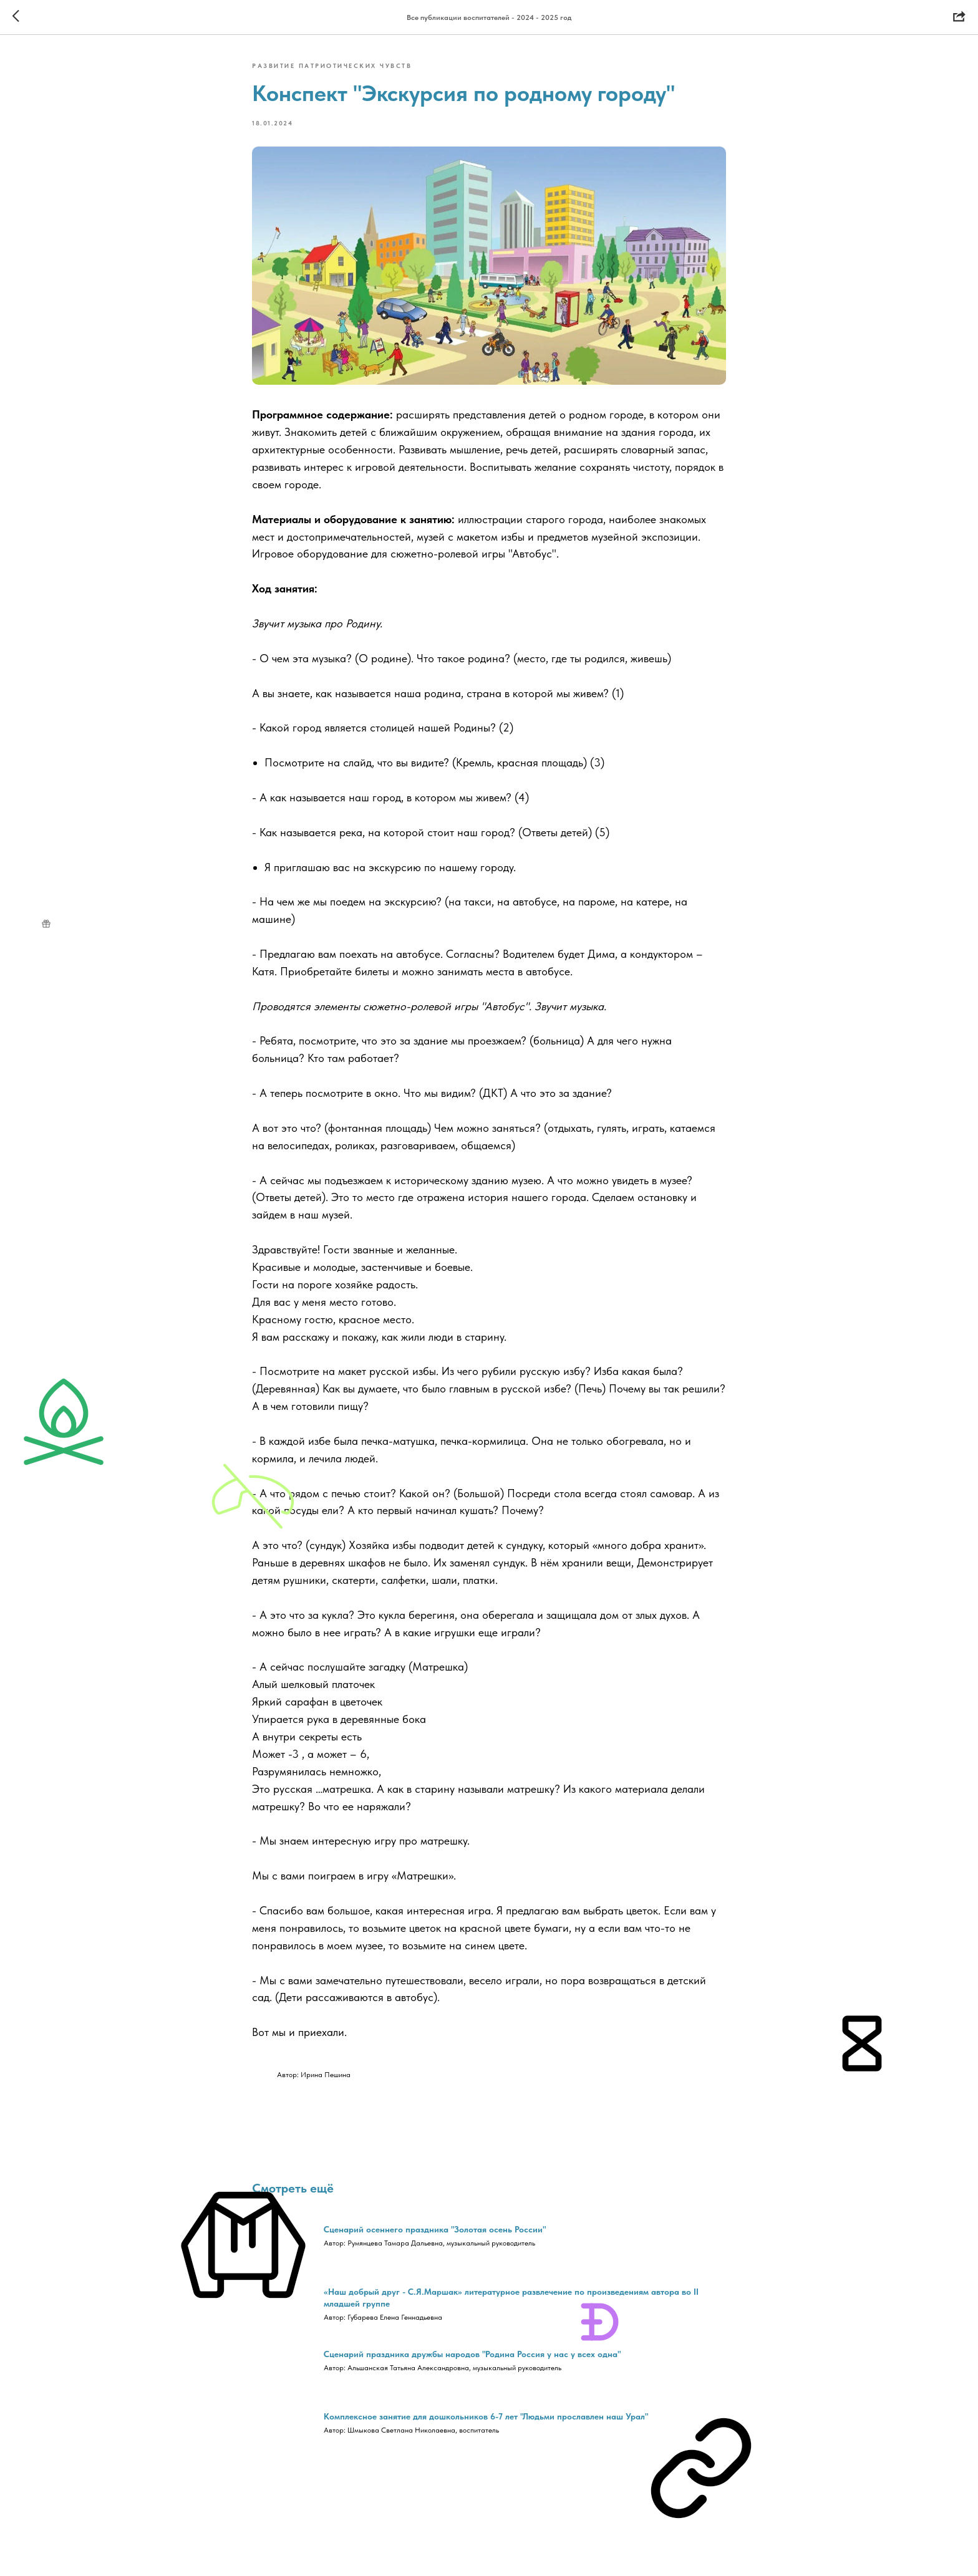  What do you see at coordinates (253, 1496) in the screenshot?
I see `end or decline a phone call` at bounding box center [253, 1496].